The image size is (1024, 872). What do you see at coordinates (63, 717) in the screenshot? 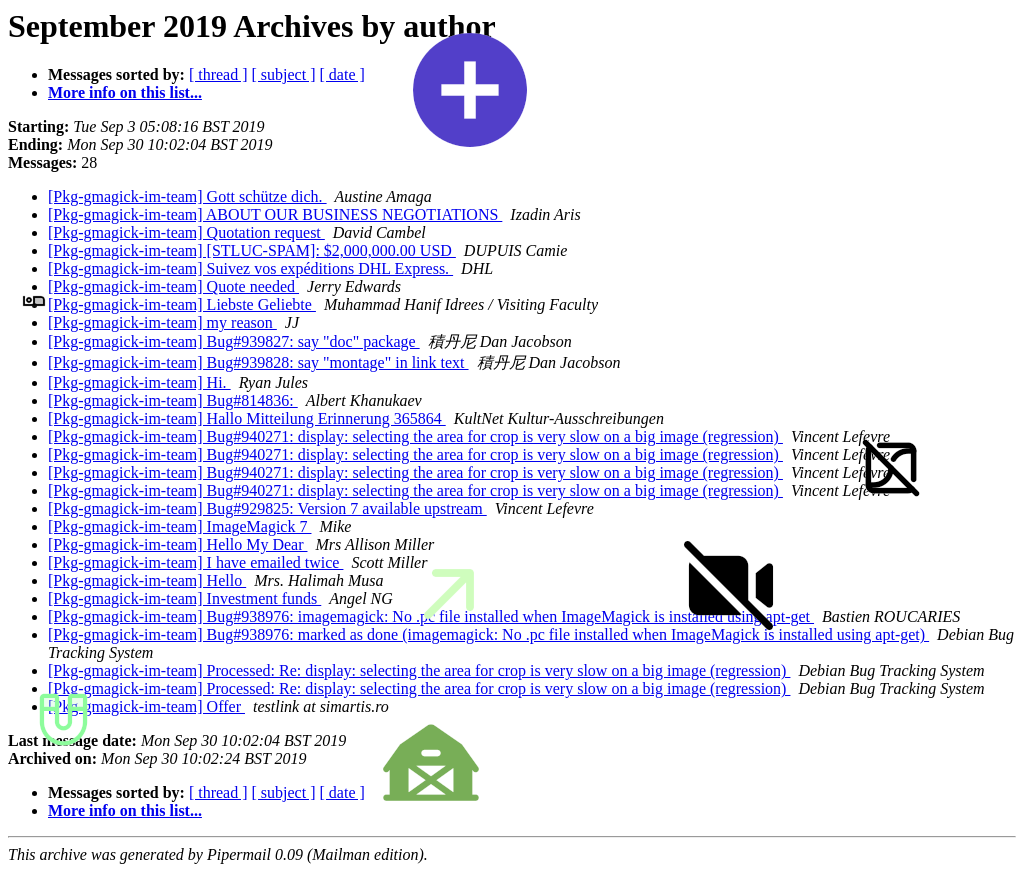
I see `activate magnetic snap or alignment tool` at bounding box center [63, 717].